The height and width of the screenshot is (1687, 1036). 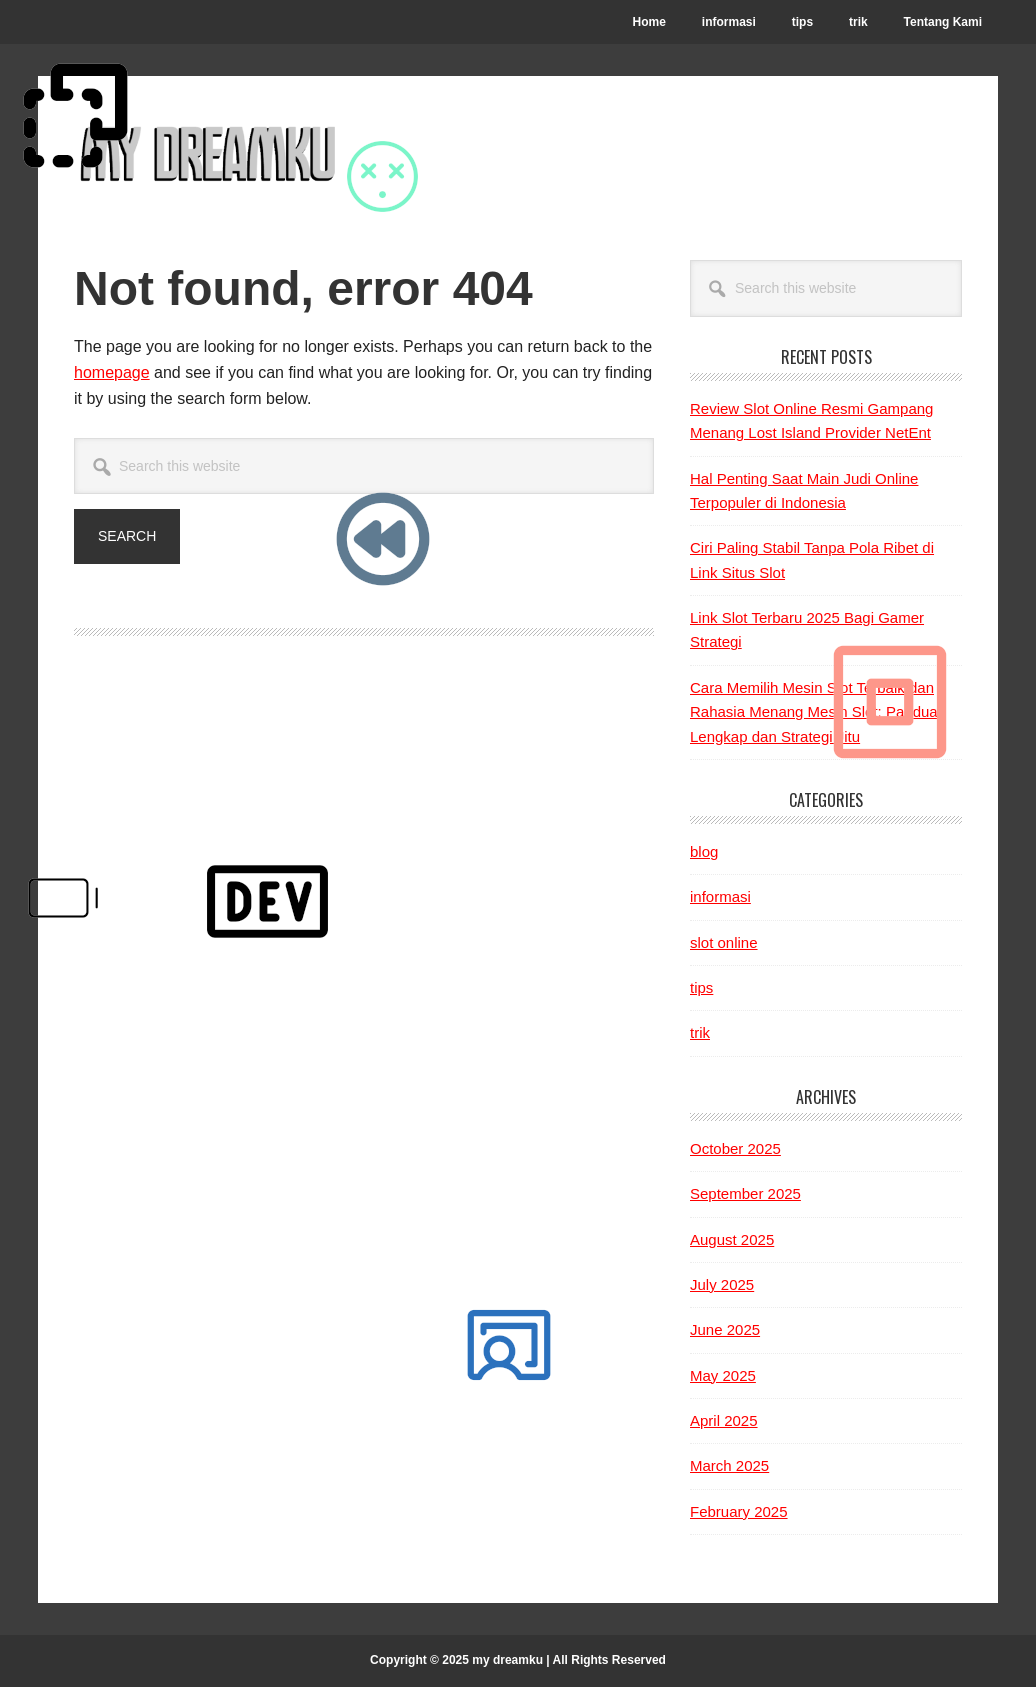 What do you see at coordinates (62, 898) in the screenshot?
I see `indicates battery is empty or depleted` at bounding box center [62, 898].